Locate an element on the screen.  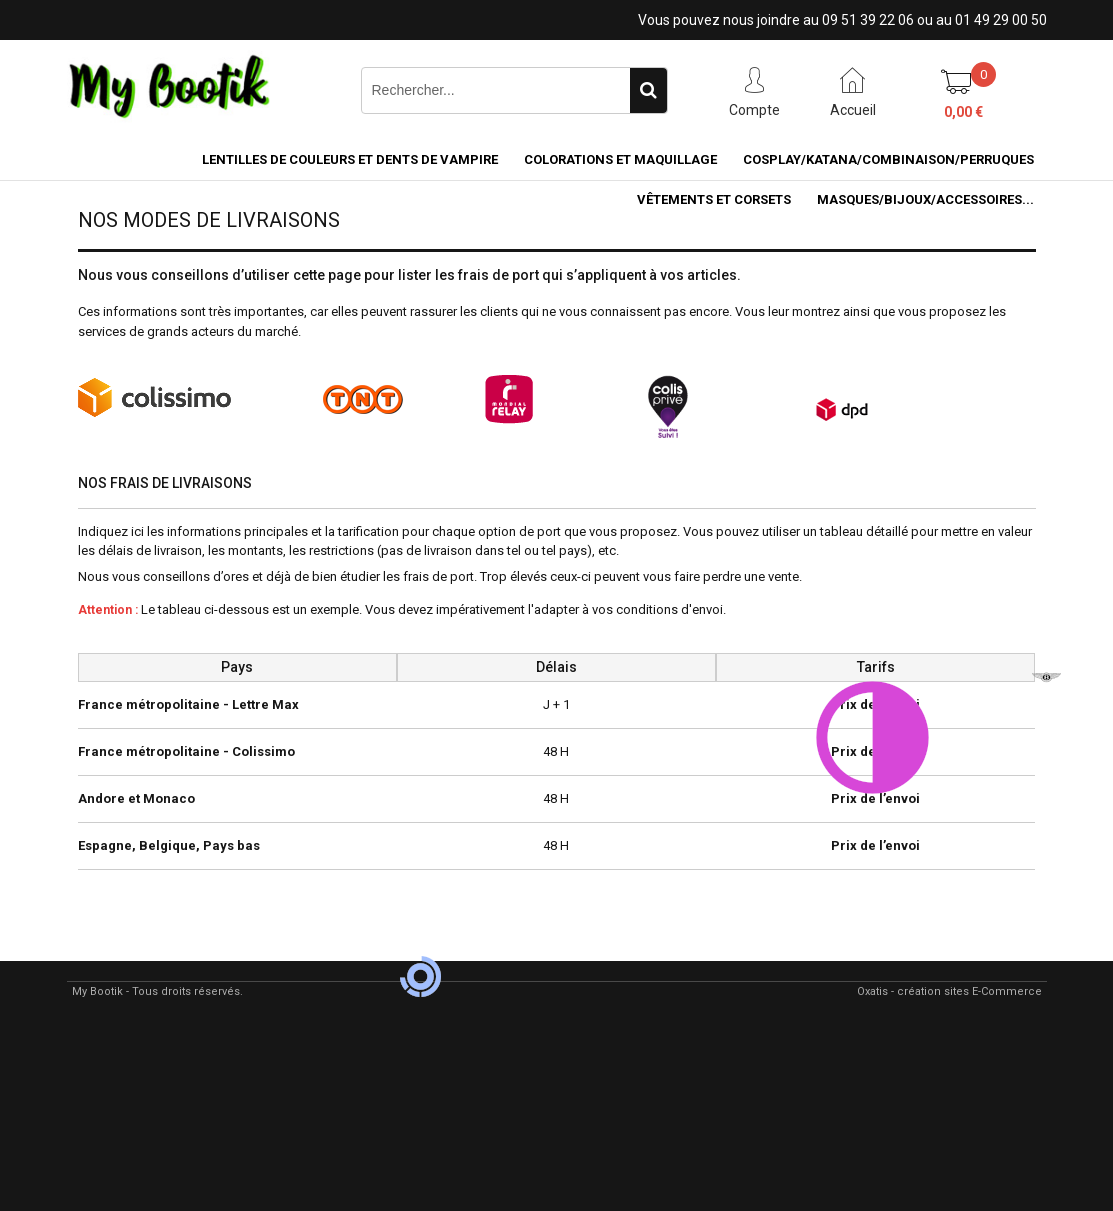
turborepo logo - a build system for JavaScript and TypeScript codebases is located at coordinates (420, 976).